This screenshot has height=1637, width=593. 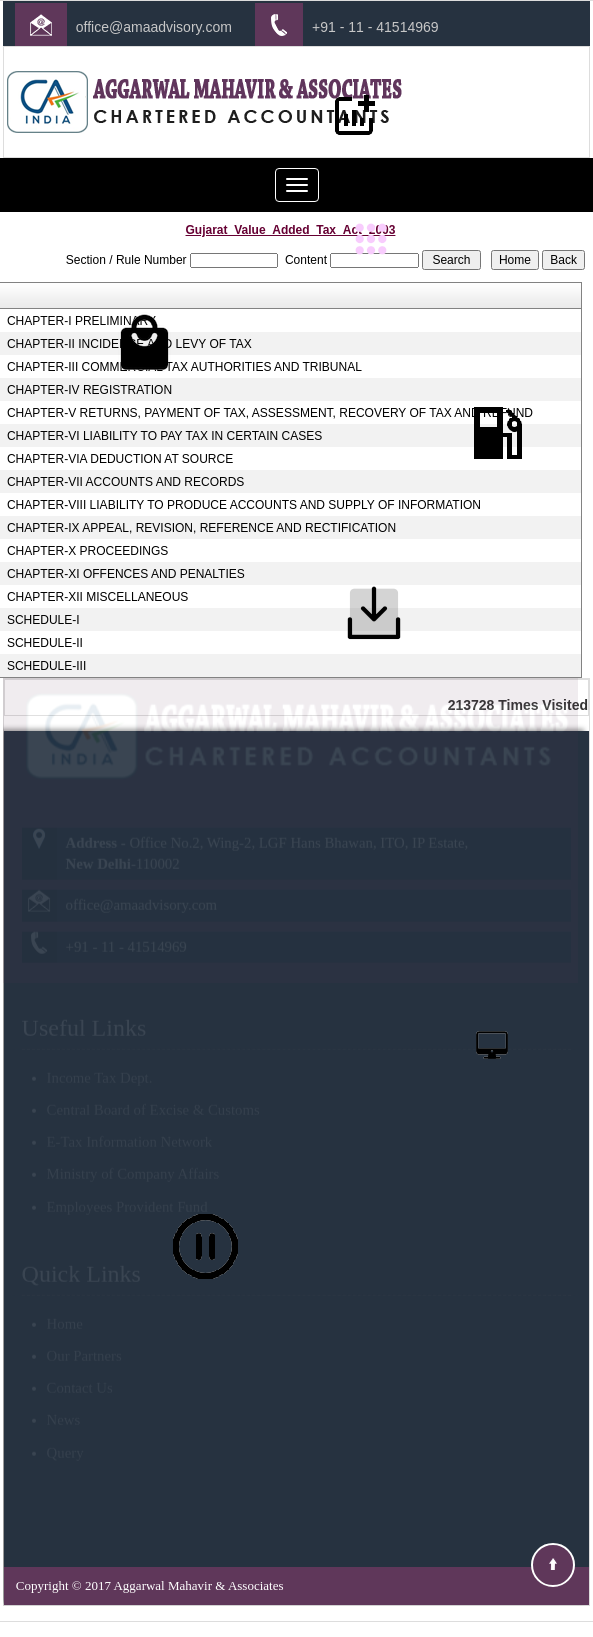 I want to click on add a new chart or graph, so click(x=354, y=116).